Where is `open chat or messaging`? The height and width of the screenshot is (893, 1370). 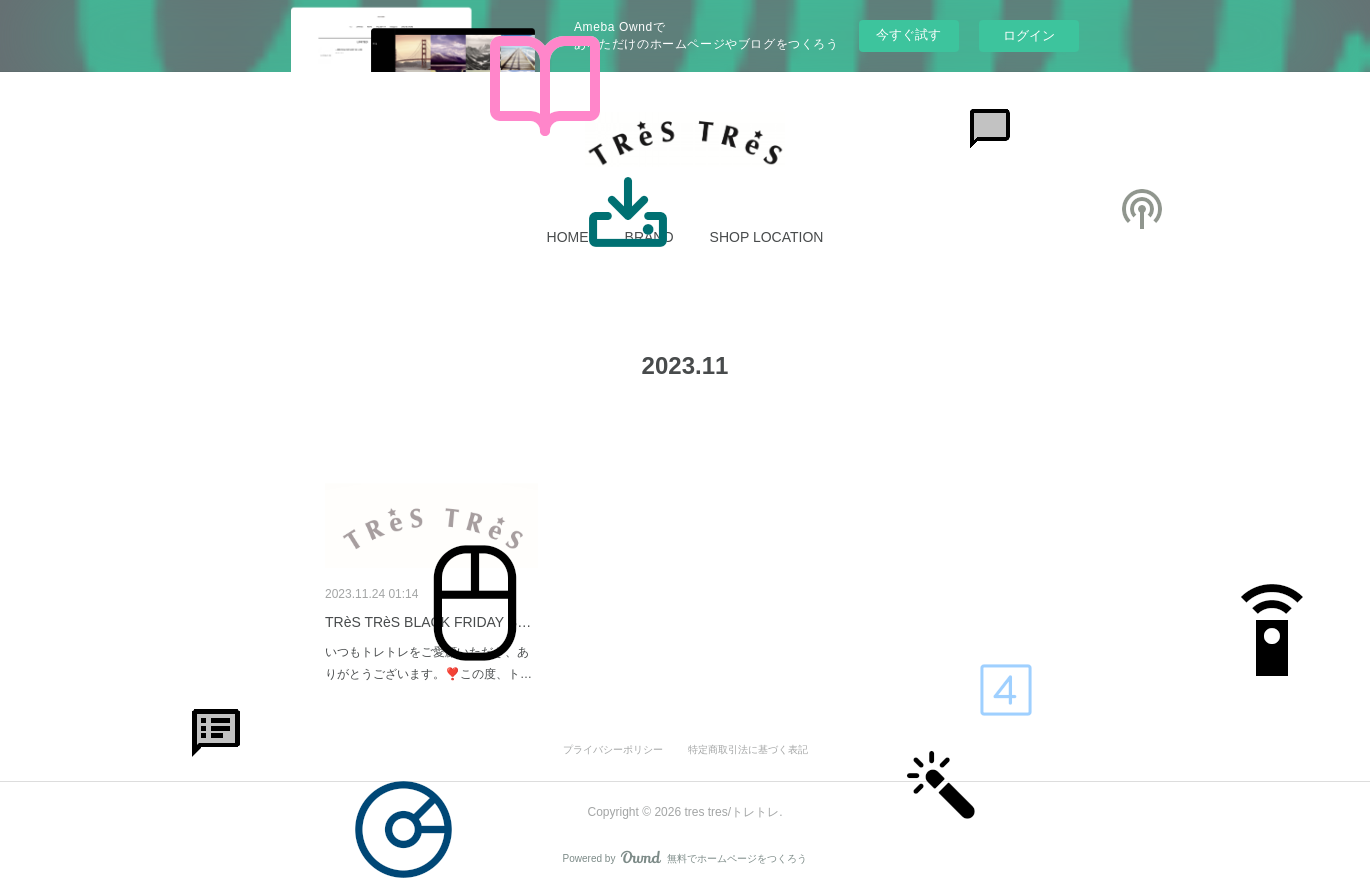 open chat or messaging is located at coordinates (990, 129).